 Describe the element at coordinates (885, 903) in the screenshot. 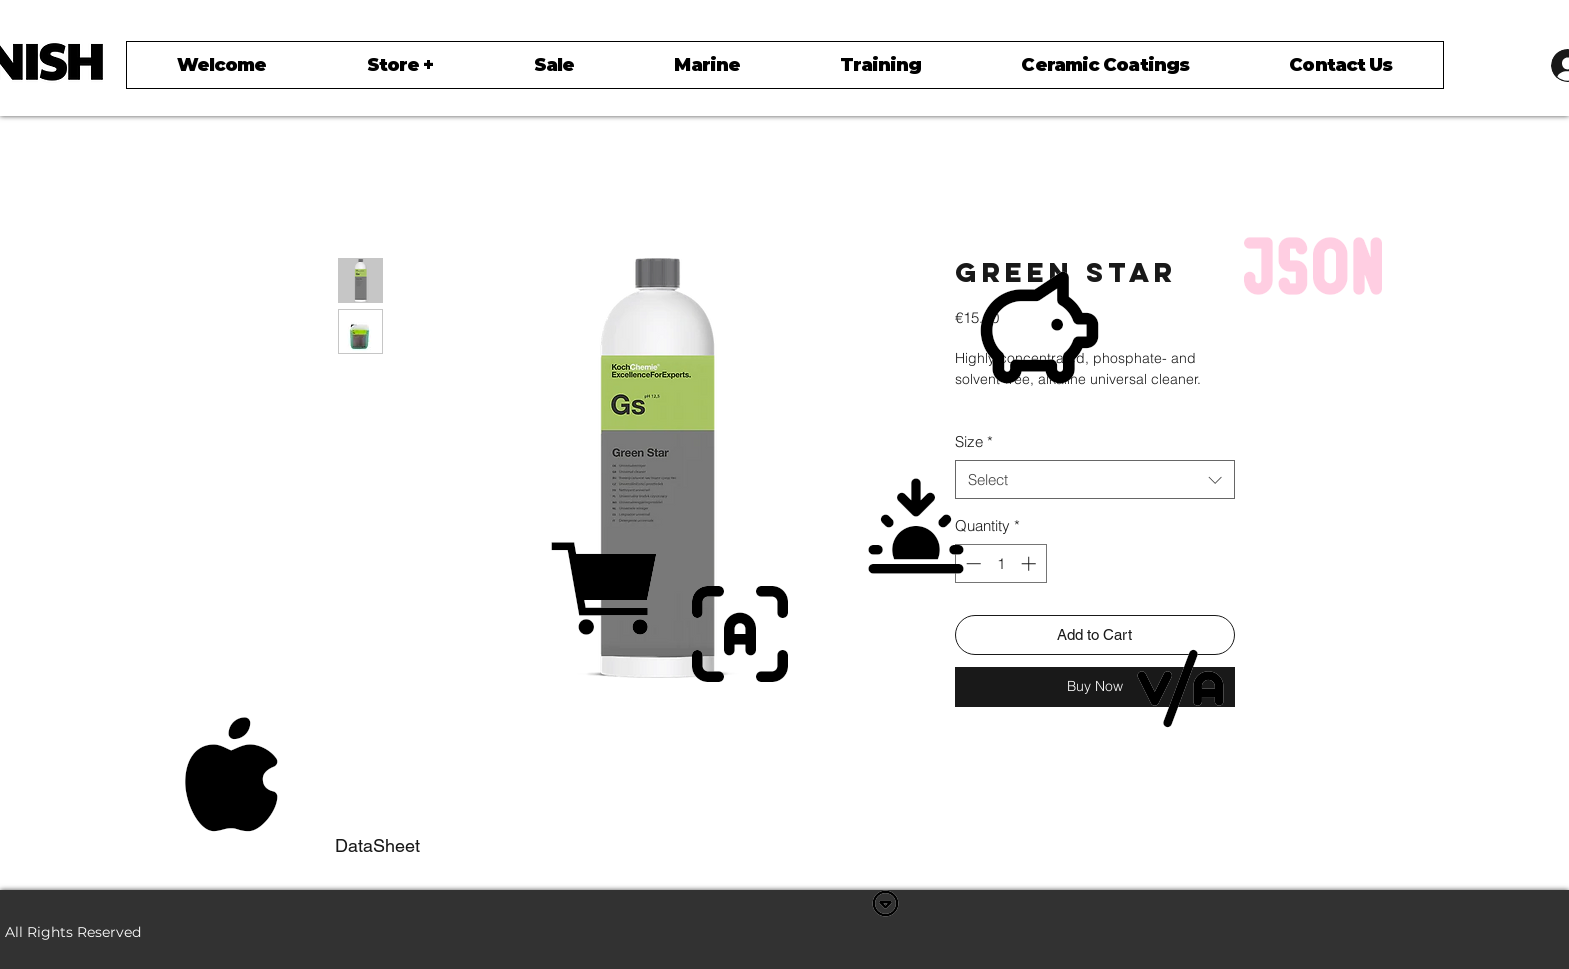

I see `expand dropdown menu` at that location.